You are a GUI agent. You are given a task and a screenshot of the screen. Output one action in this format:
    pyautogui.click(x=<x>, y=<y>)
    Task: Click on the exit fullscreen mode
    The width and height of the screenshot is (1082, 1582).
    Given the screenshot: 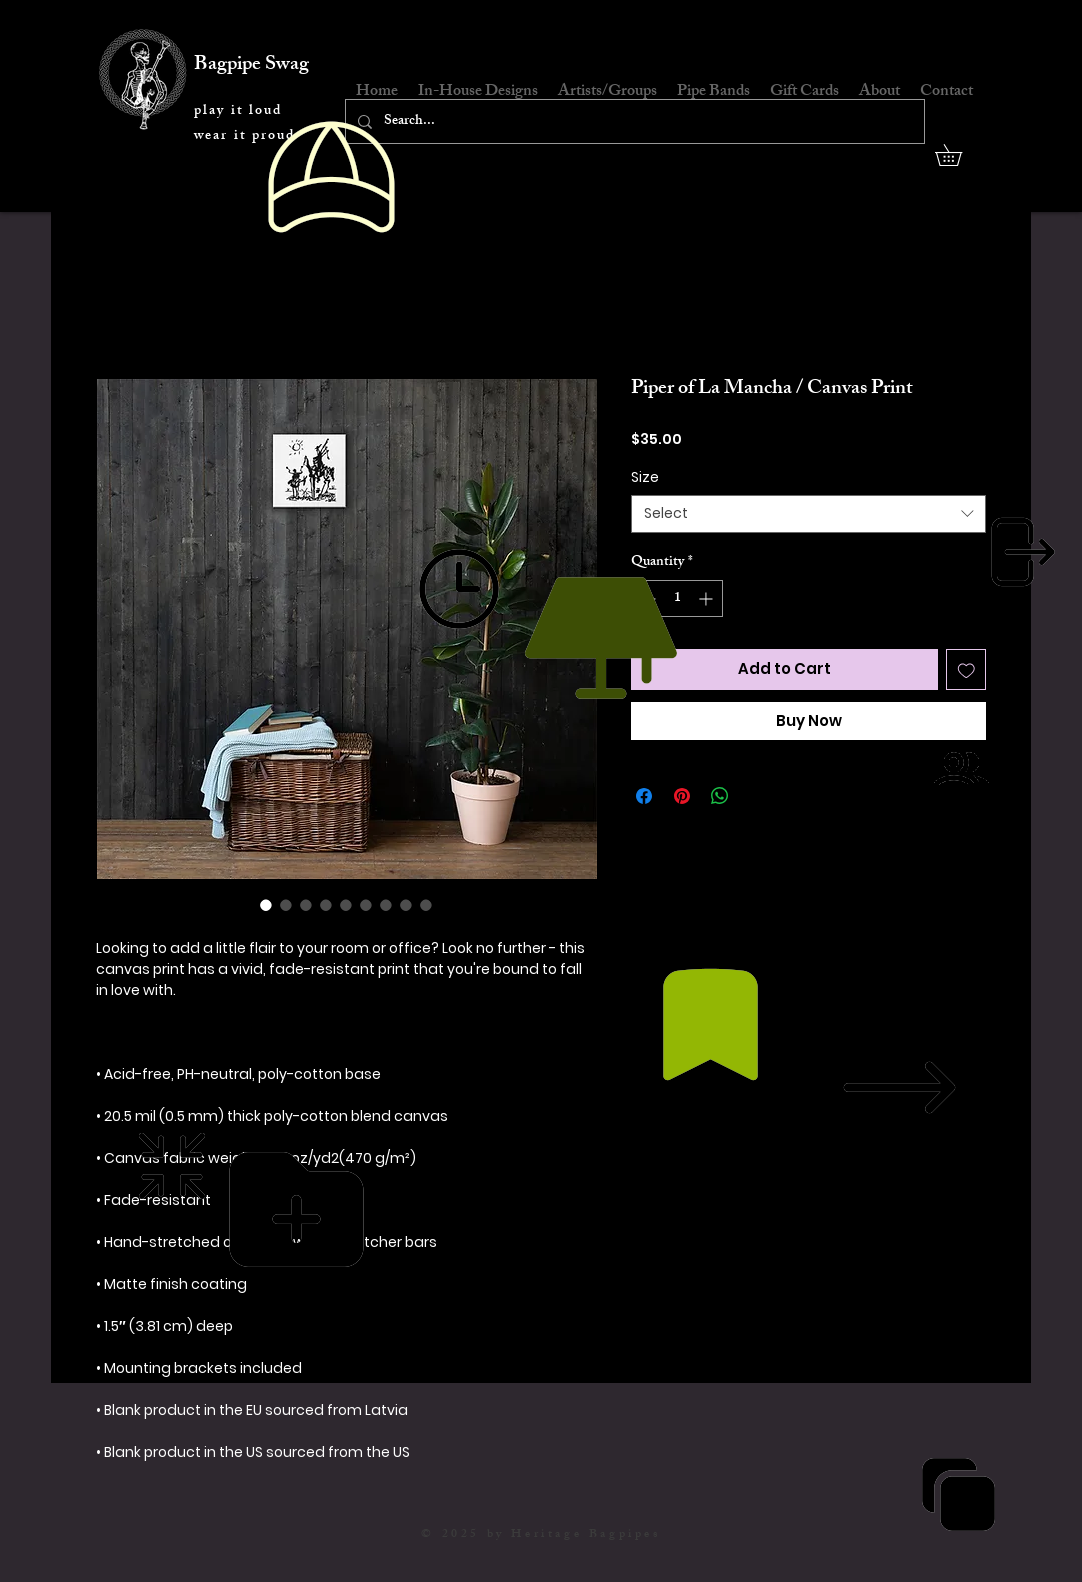 What is the action you would take?
    pyautogui.click(x=172, y=1166)
    